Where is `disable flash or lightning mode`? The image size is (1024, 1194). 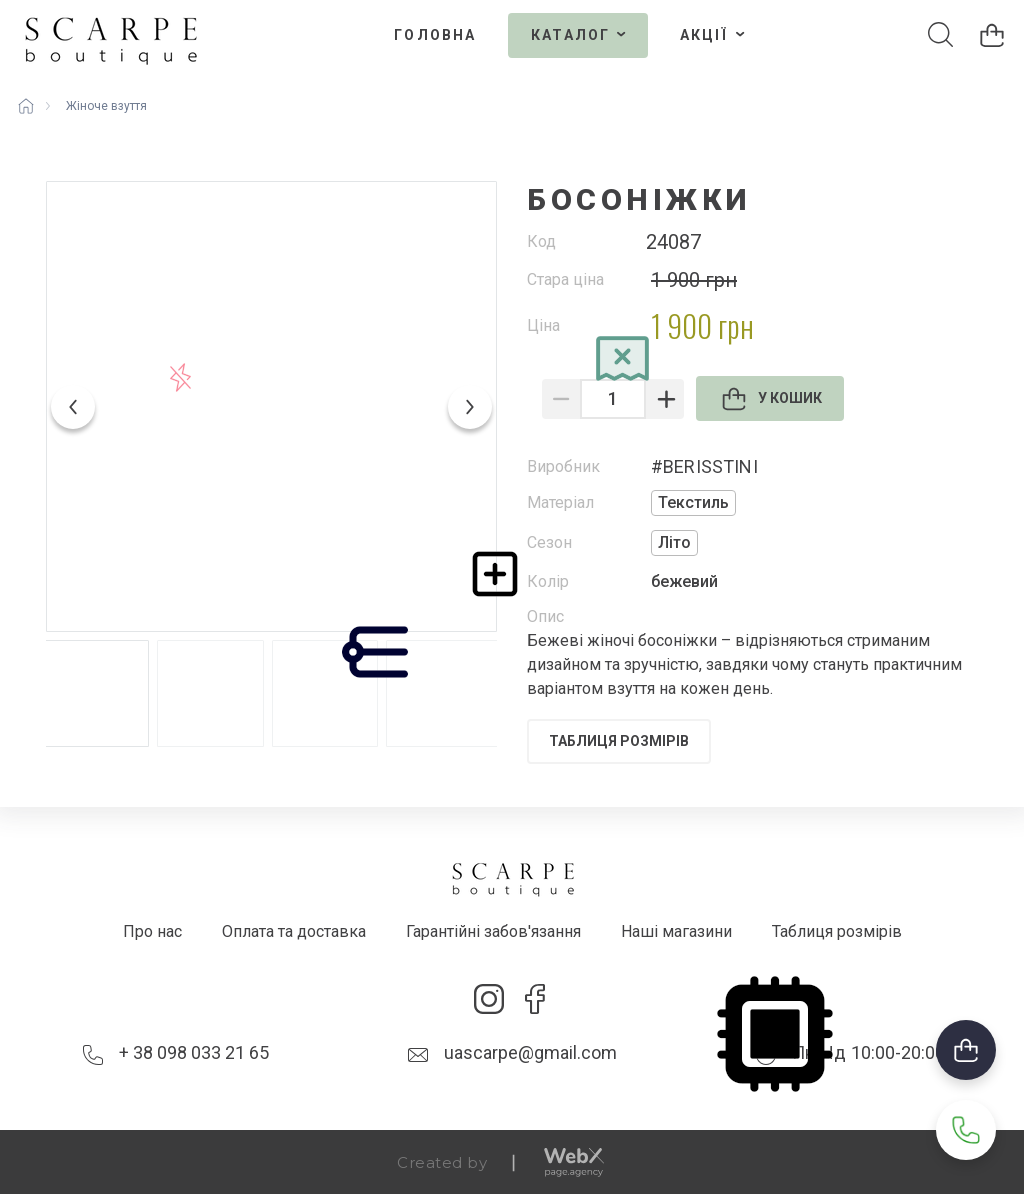
disable flash or lightning mode is located at coordinates (180, 377).